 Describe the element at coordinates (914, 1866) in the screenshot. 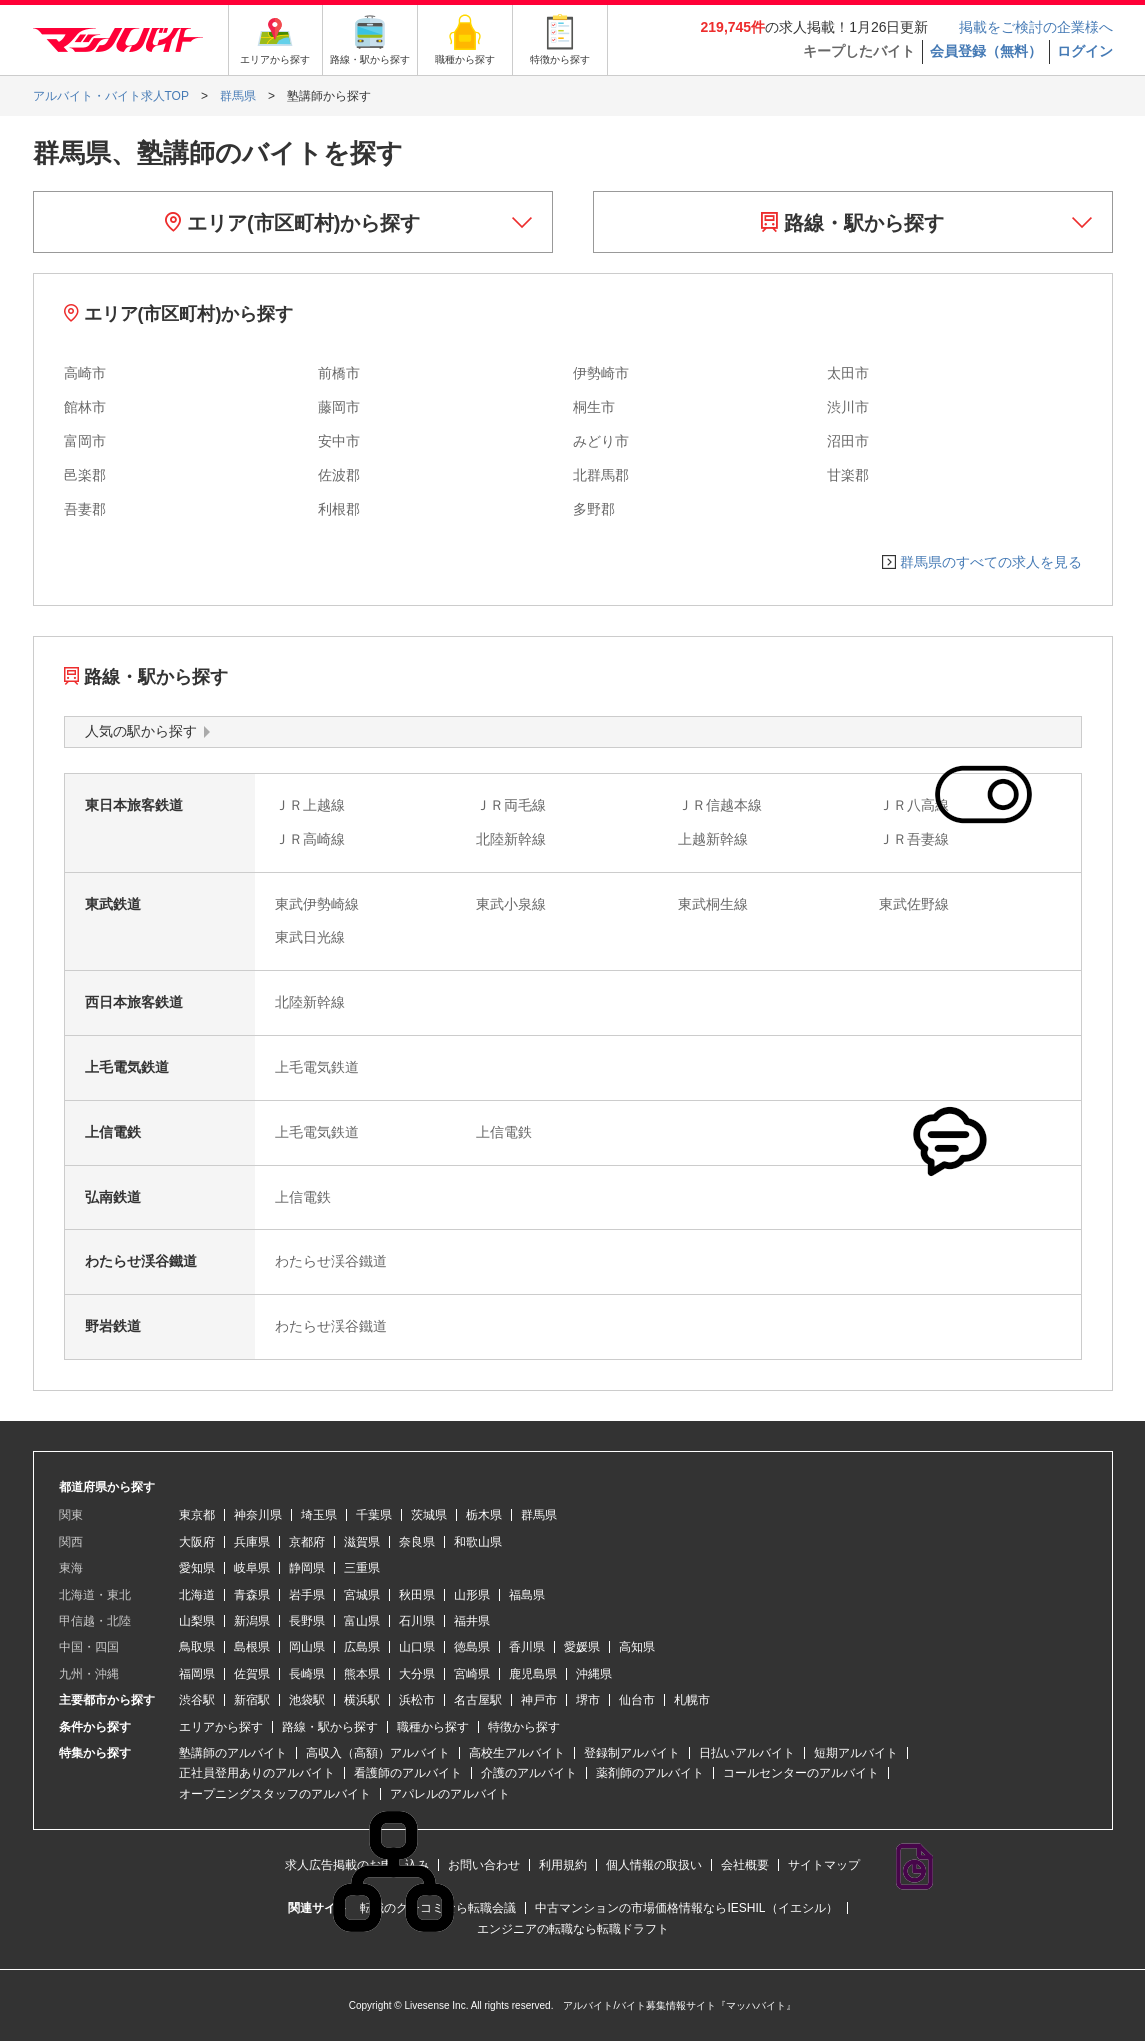

I see `view file with chart or analytics data` at that location.